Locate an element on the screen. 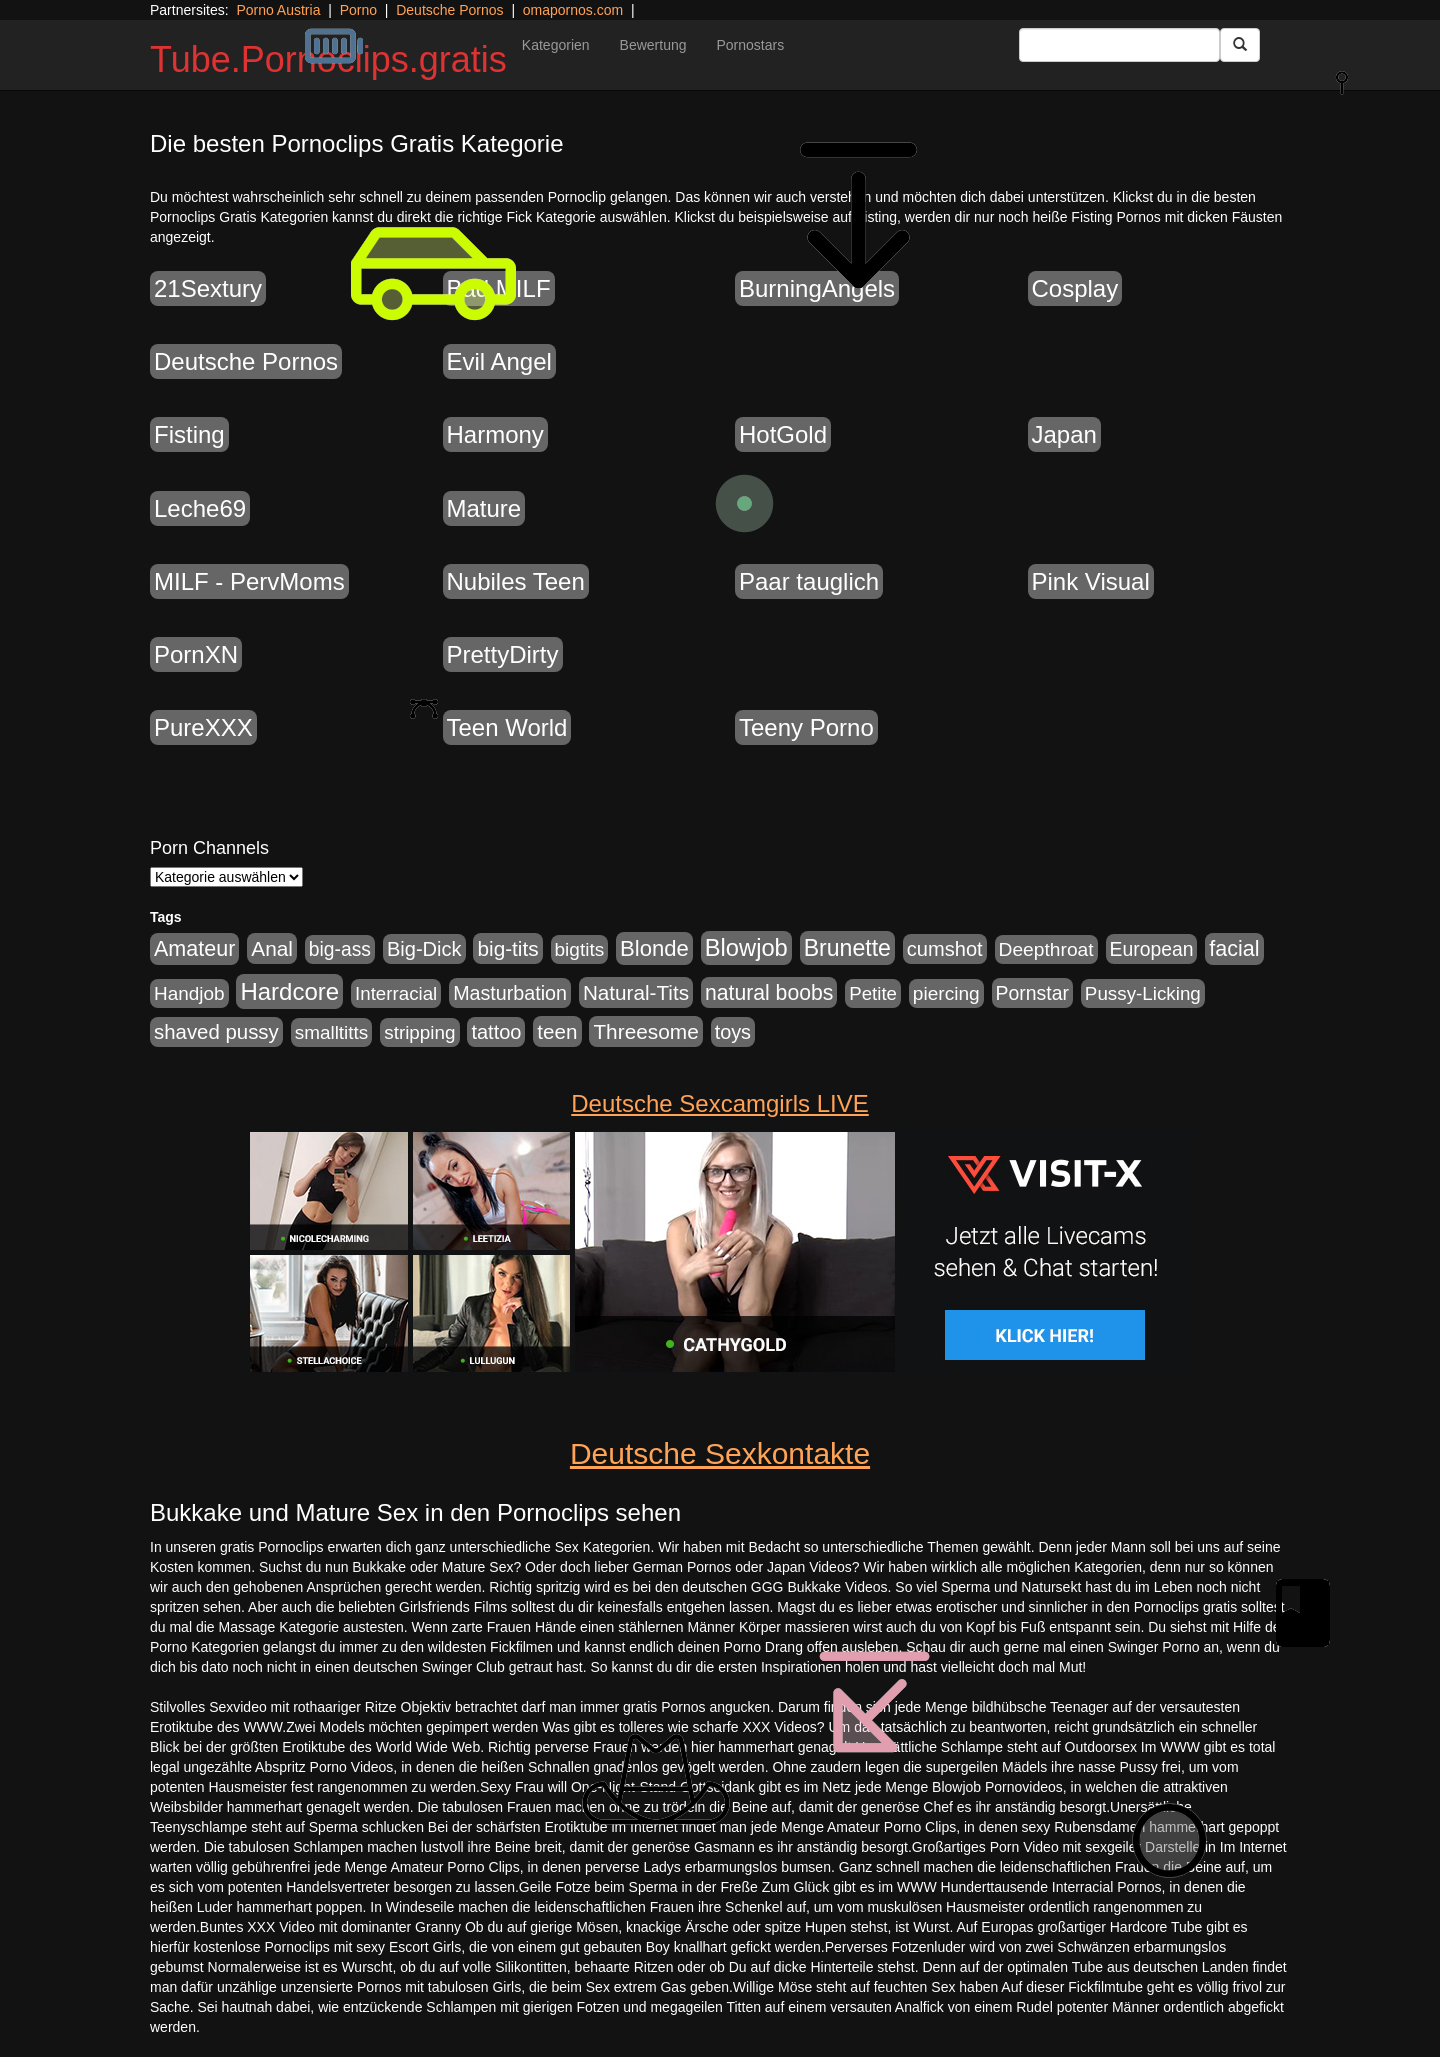 This screenshot has height=2057, width=1440. open reading or ebook library is located at coordinates (1303, 1613).